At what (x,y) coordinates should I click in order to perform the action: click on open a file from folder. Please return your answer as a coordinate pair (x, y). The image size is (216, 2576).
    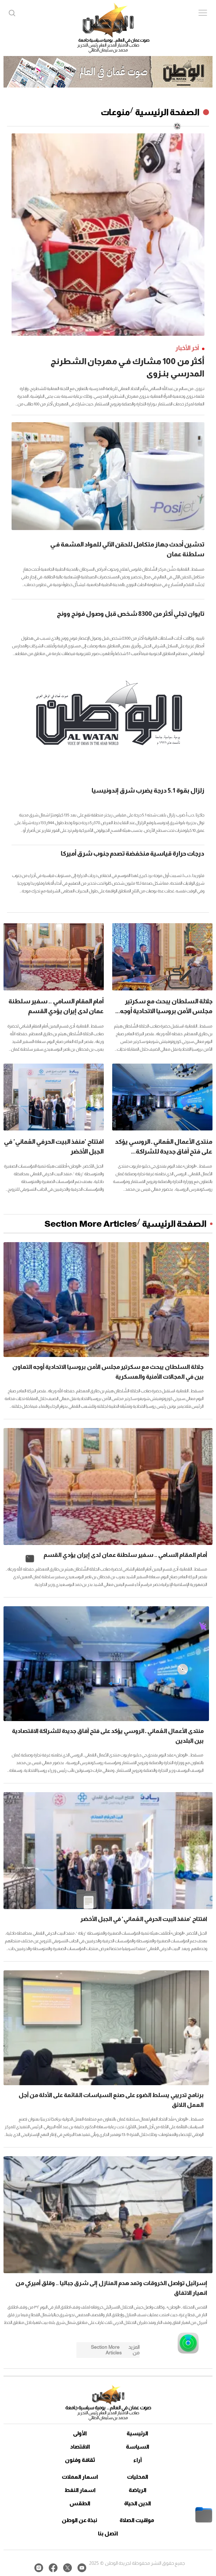
    Looking at the image, I should click on (86, 1899).